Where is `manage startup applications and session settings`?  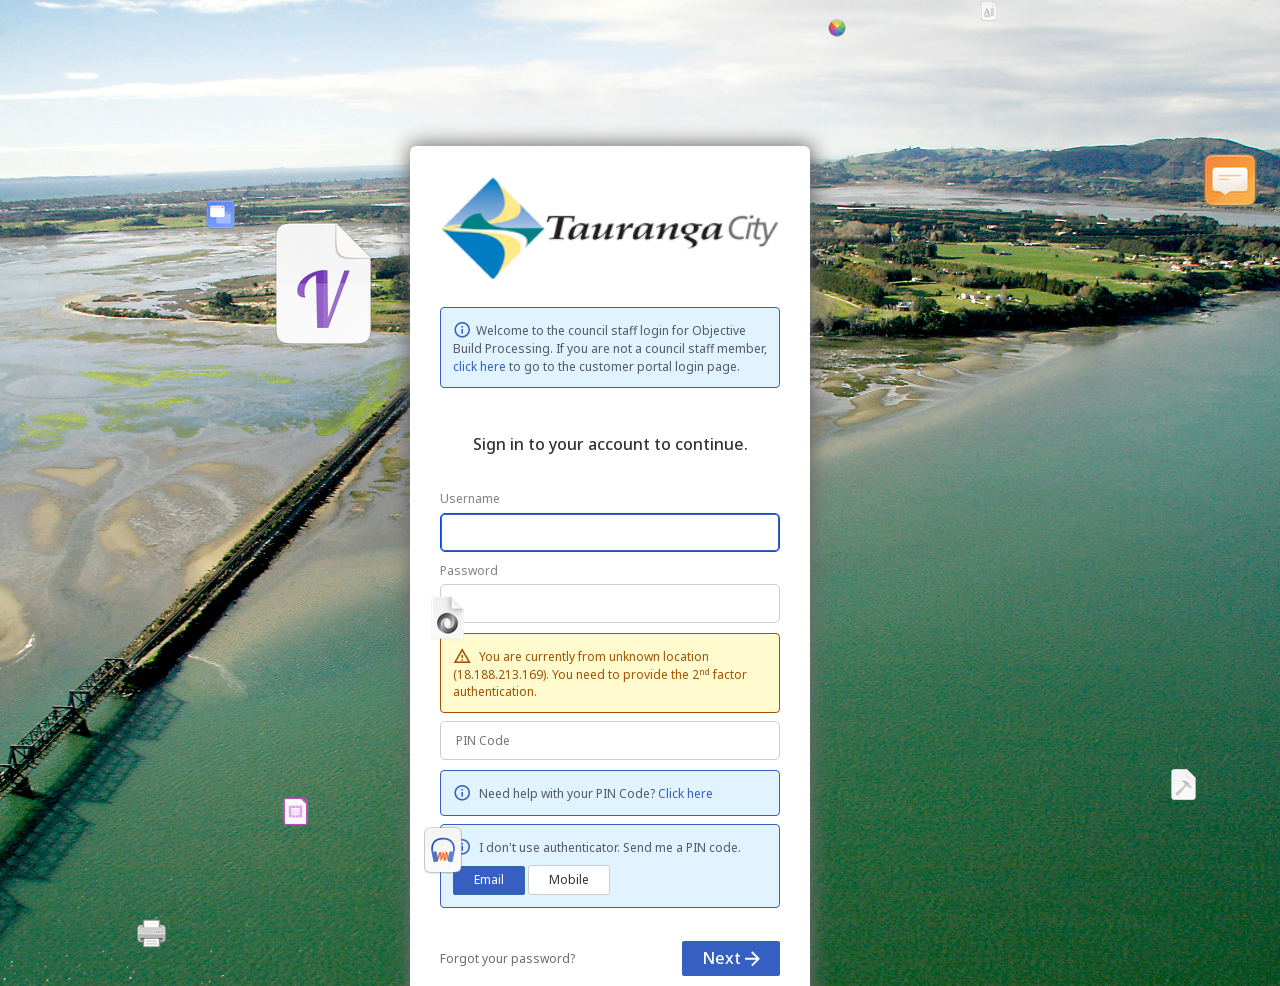 manage startup applications and session settings is located at coordinates (220, 214).